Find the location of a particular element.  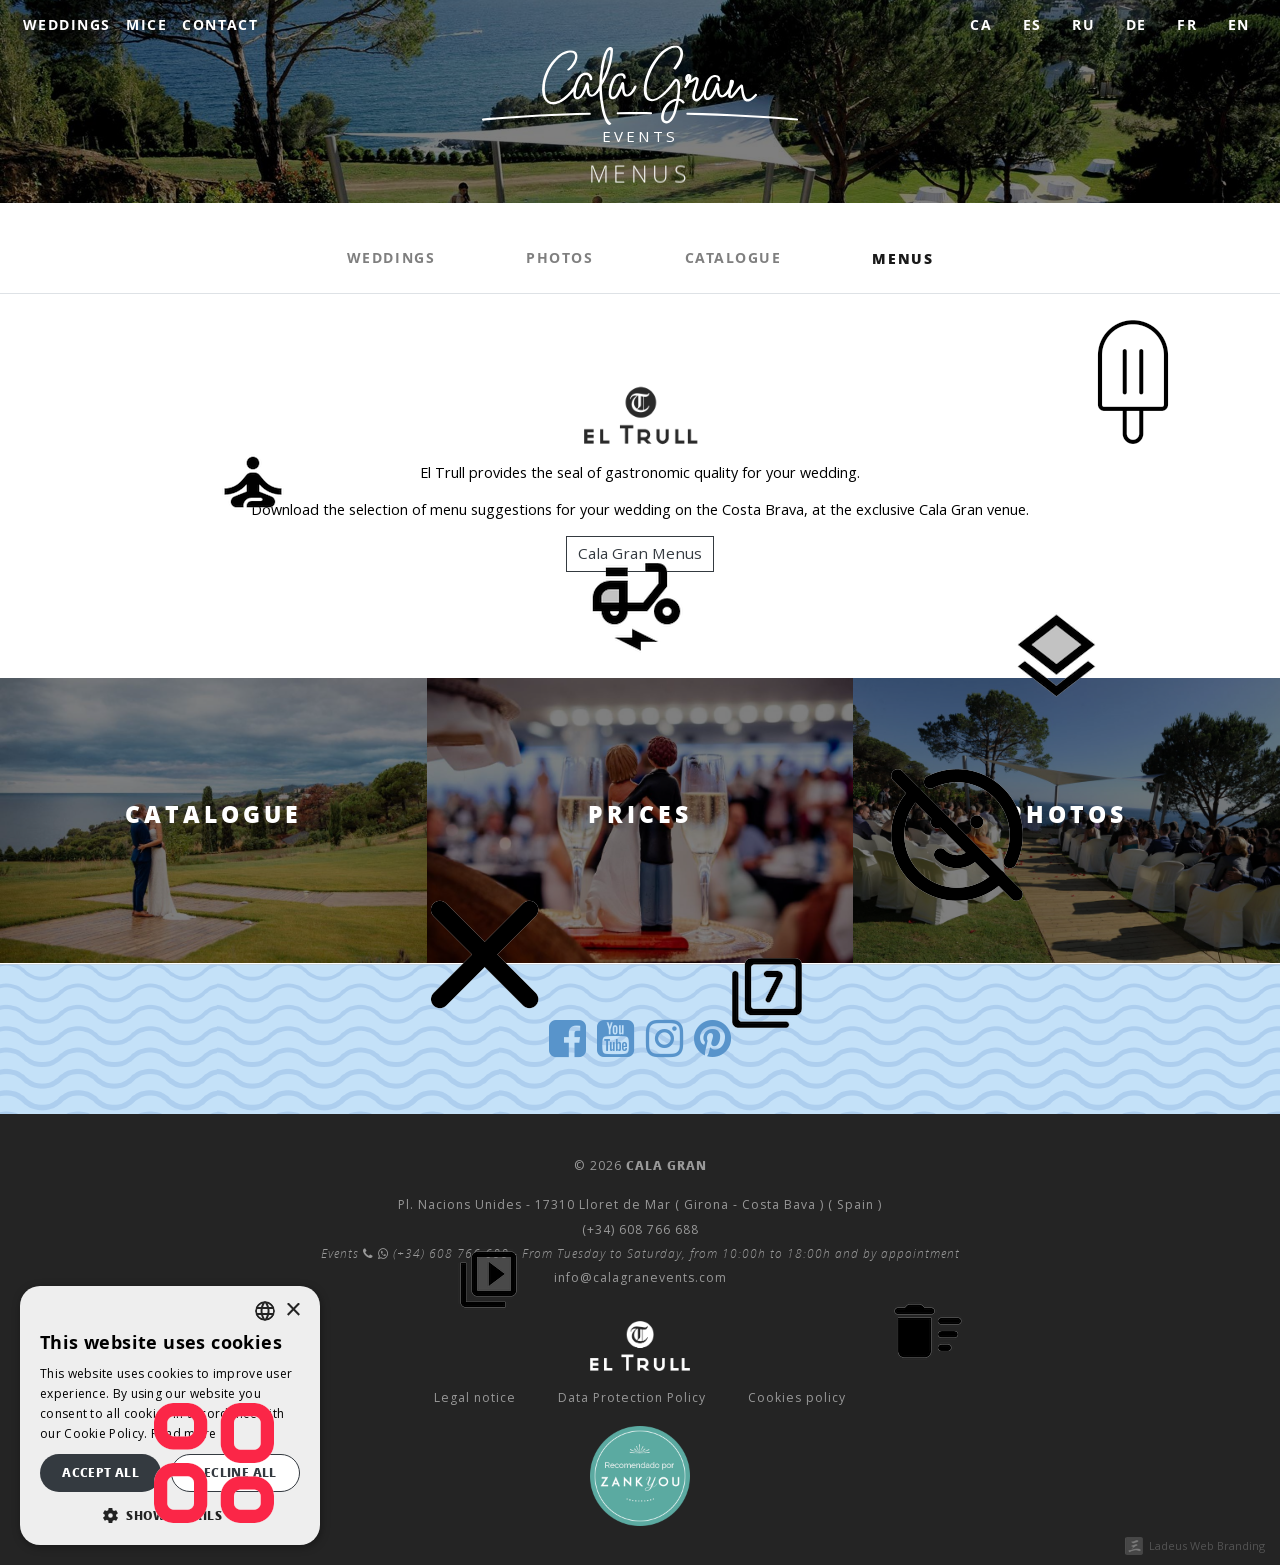

access summer or seasonal content is located at coordinates (1133, 380).